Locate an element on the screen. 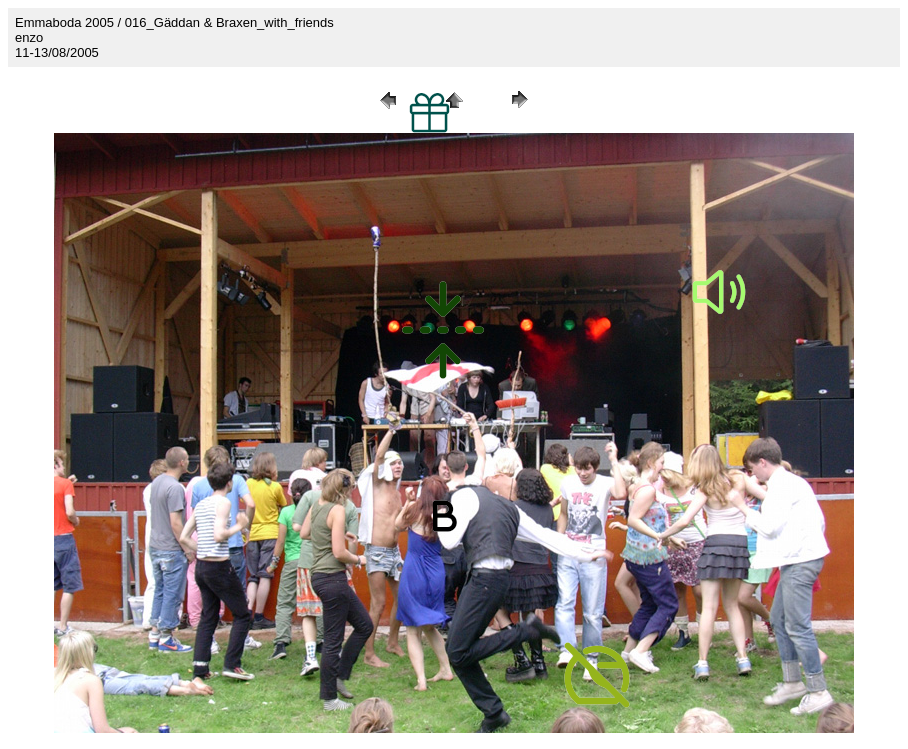  apply bold formatting to selected text is located at coordinates (444, 516).